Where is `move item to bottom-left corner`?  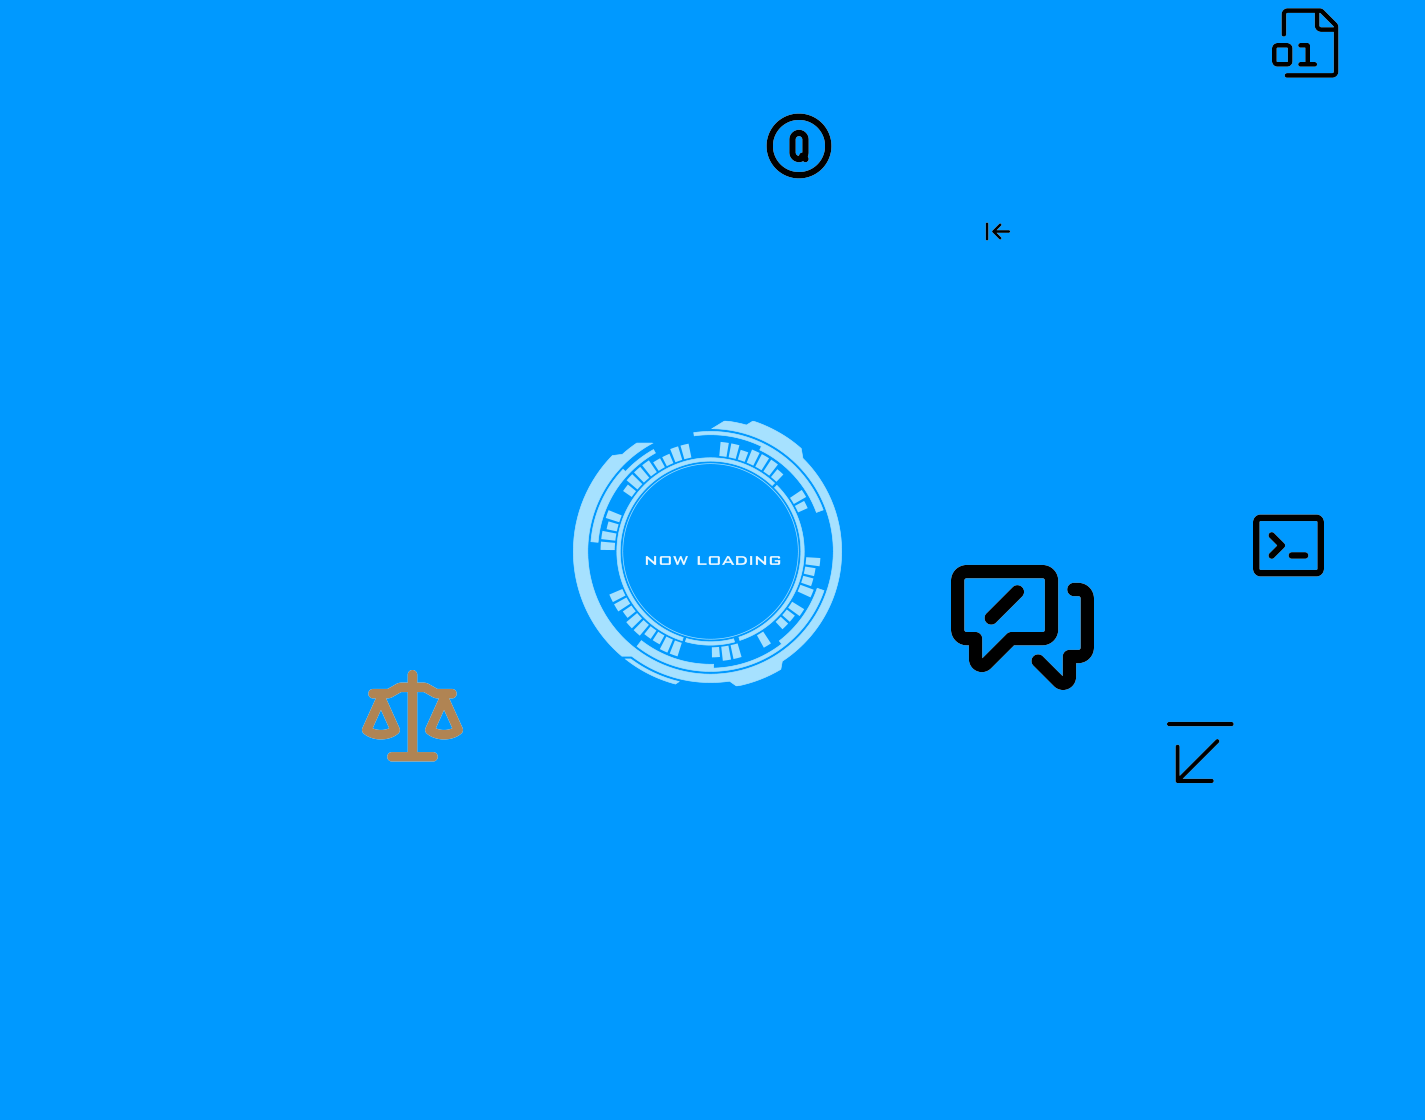 move item to bottom-left corner is located at coordinates (1197, 752).